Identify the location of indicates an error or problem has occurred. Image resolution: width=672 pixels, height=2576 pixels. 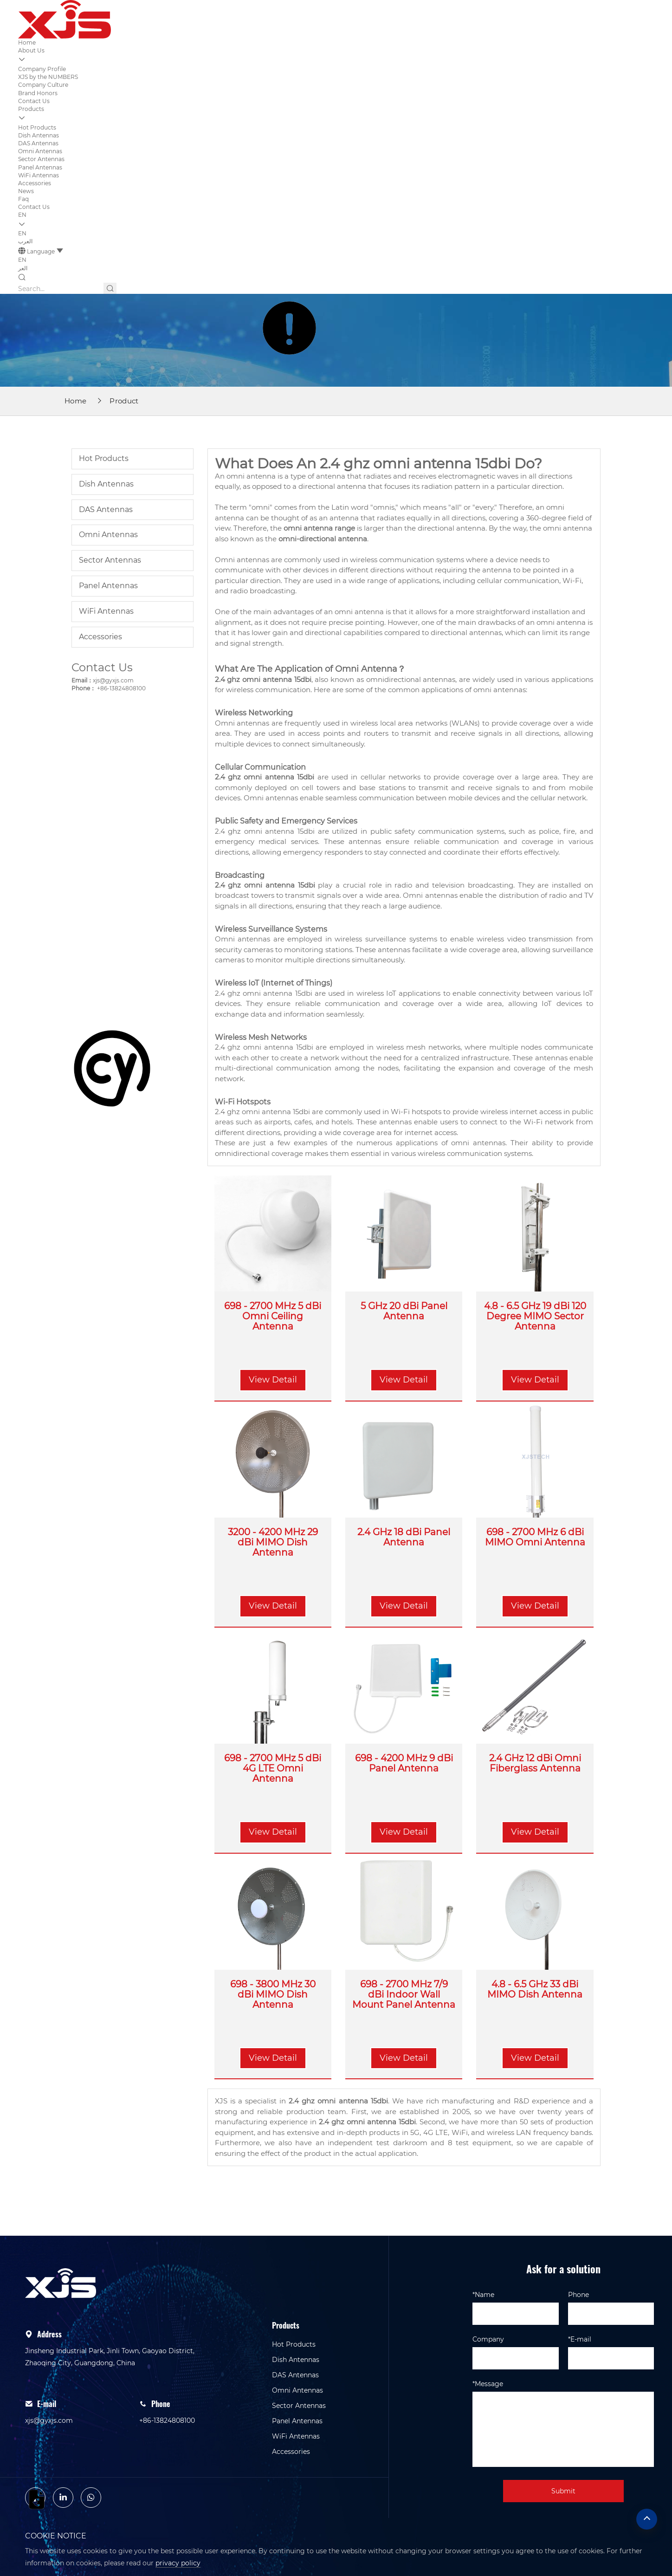
(289, 328).